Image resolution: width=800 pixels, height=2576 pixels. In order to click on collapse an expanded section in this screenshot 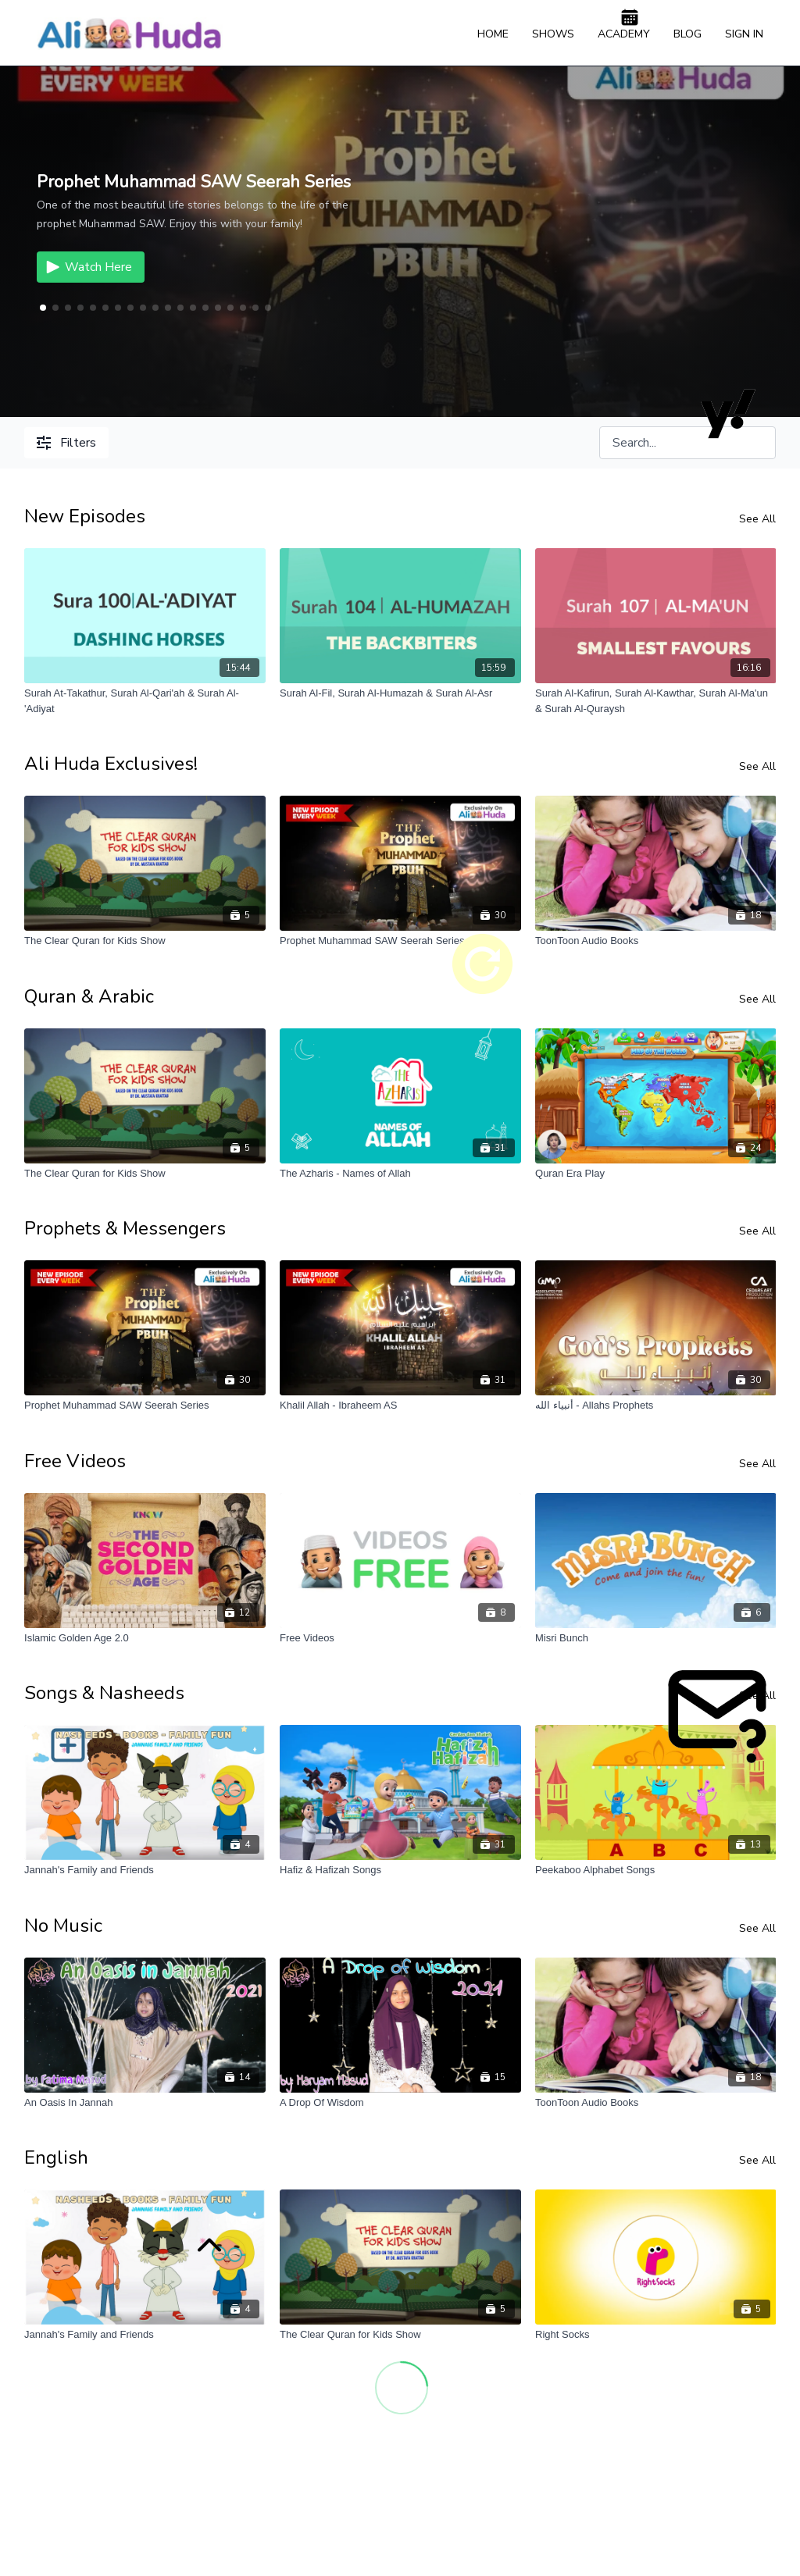, I will do `click(209, 2245)`.